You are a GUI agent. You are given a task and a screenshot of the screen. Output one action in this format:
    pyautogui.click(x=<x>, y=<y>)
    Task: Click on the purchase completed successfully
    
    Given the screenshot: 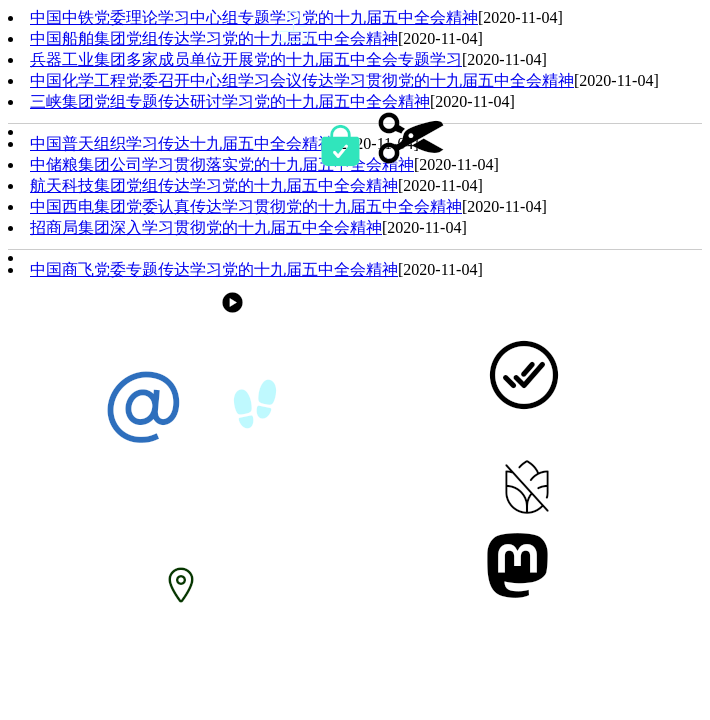 What is the action you would take?
    pyautogui.click(x=340, y=145)
    